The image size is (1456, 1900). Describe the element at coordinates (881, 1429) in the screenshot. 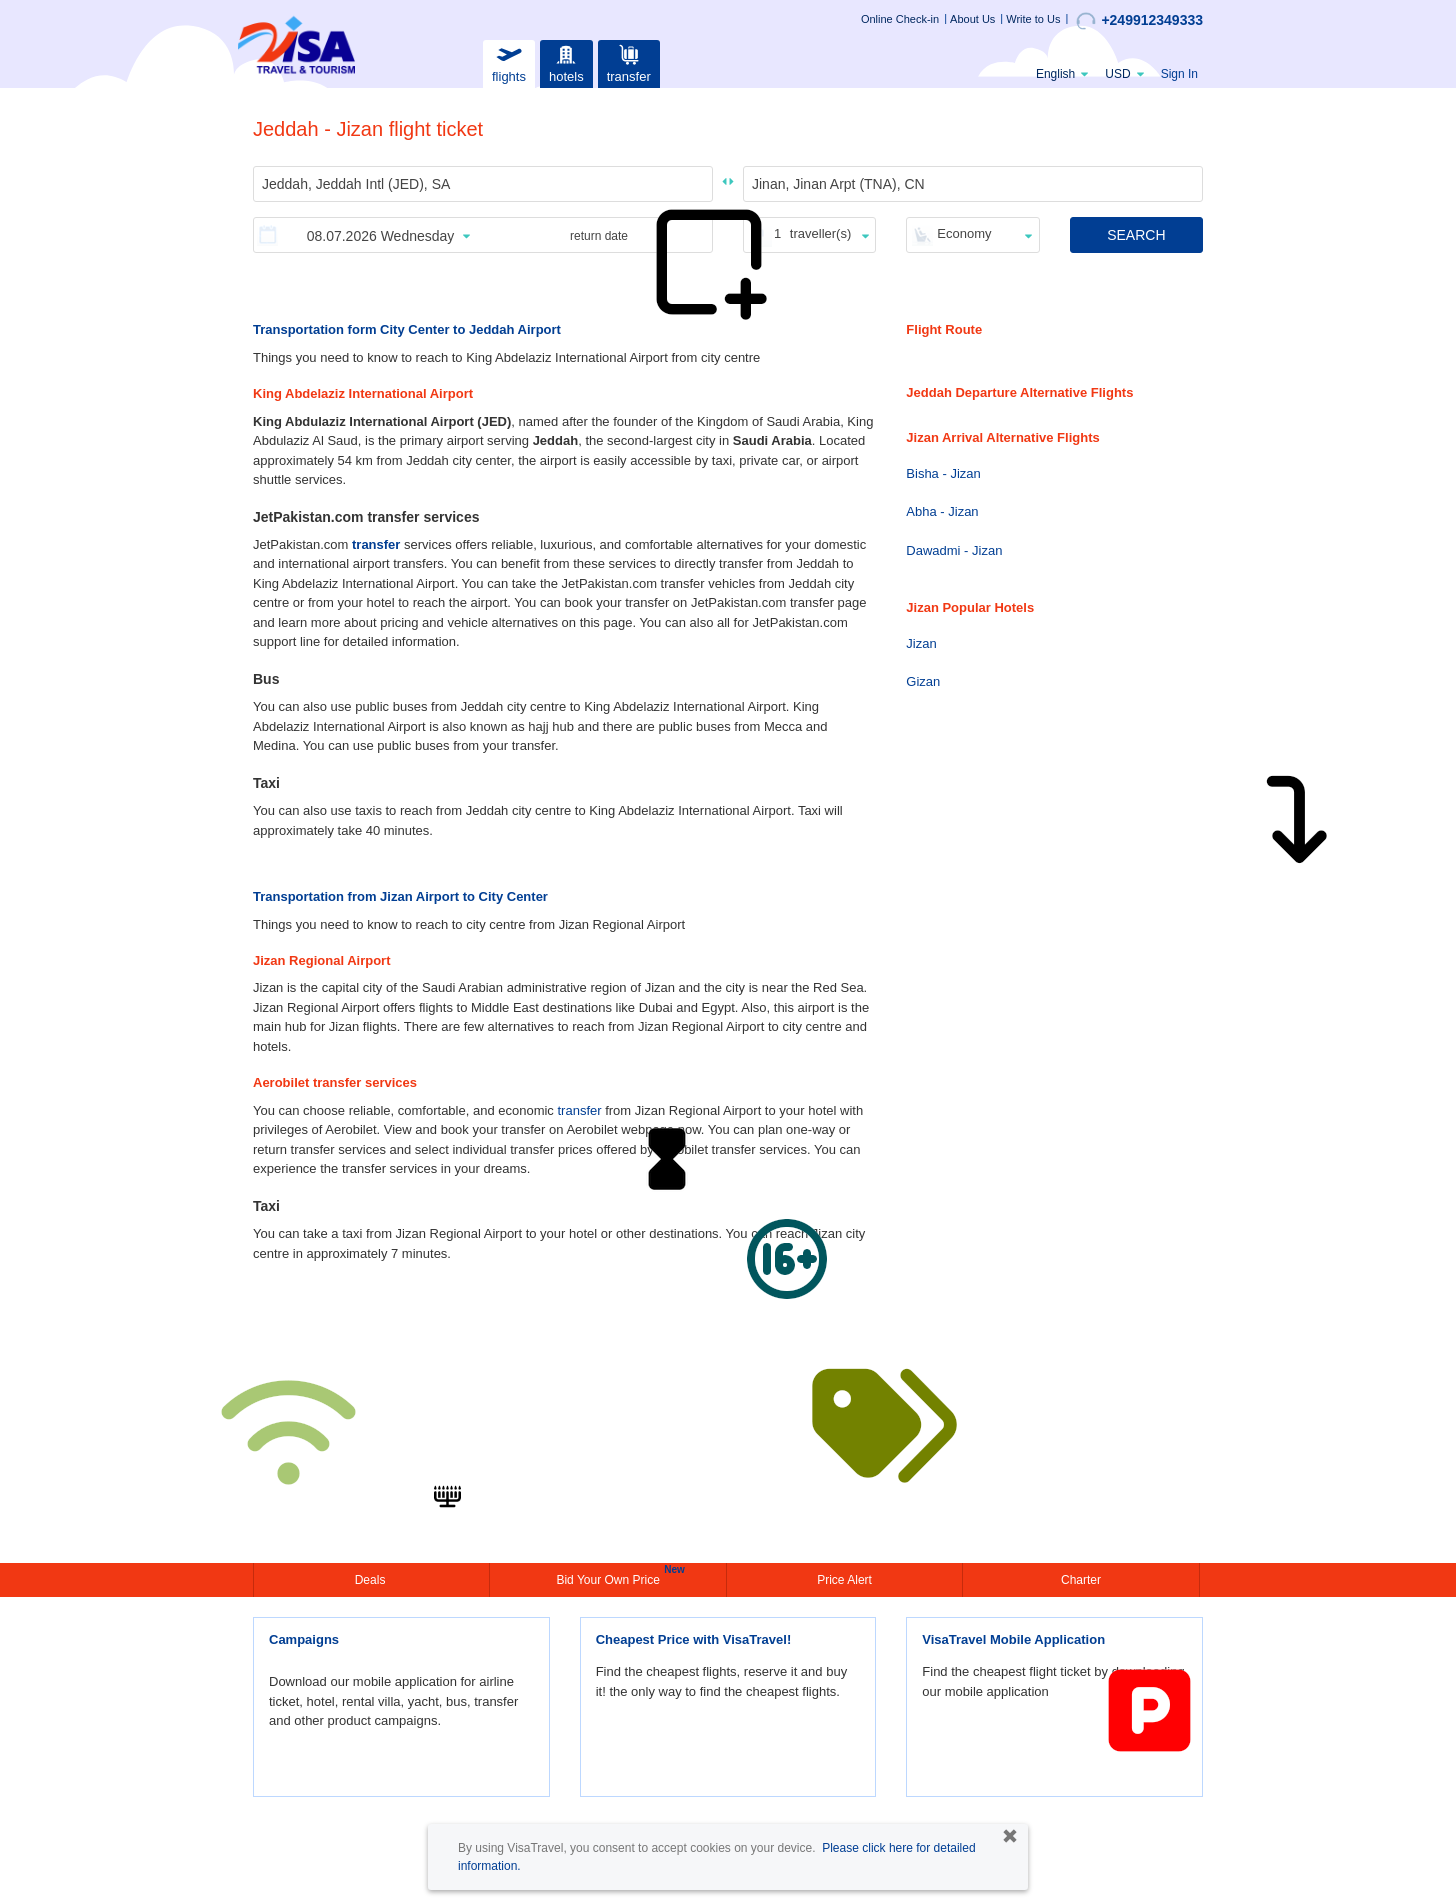

I see `view or manage tags` at that location.